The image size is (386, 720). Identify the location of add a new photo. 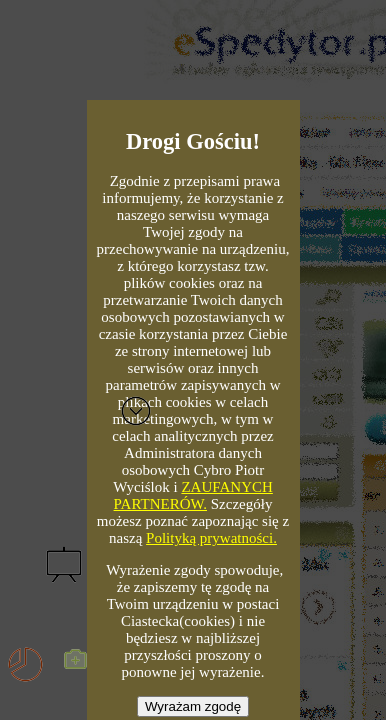
(75, 659).